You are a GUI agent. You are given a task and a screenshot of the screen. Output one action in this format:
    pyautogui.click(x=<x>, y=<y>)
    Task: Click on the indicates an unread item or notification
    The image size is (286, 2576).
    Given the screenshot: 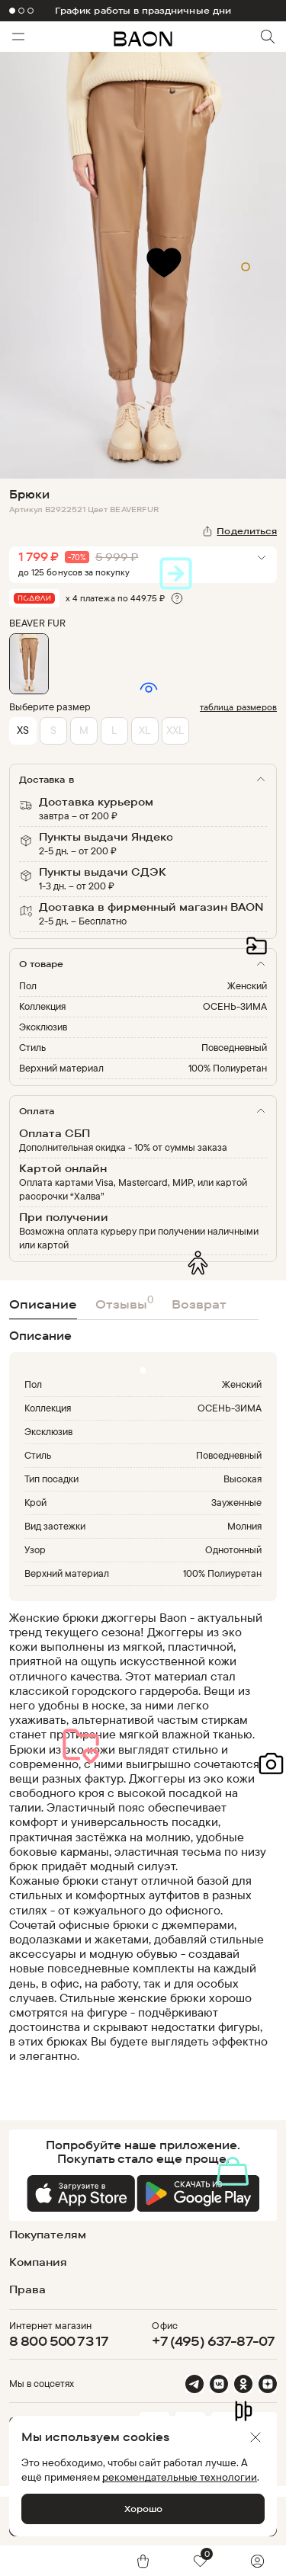 What is the action you would take?
    pyautogui.click(x=246, y=267)
    